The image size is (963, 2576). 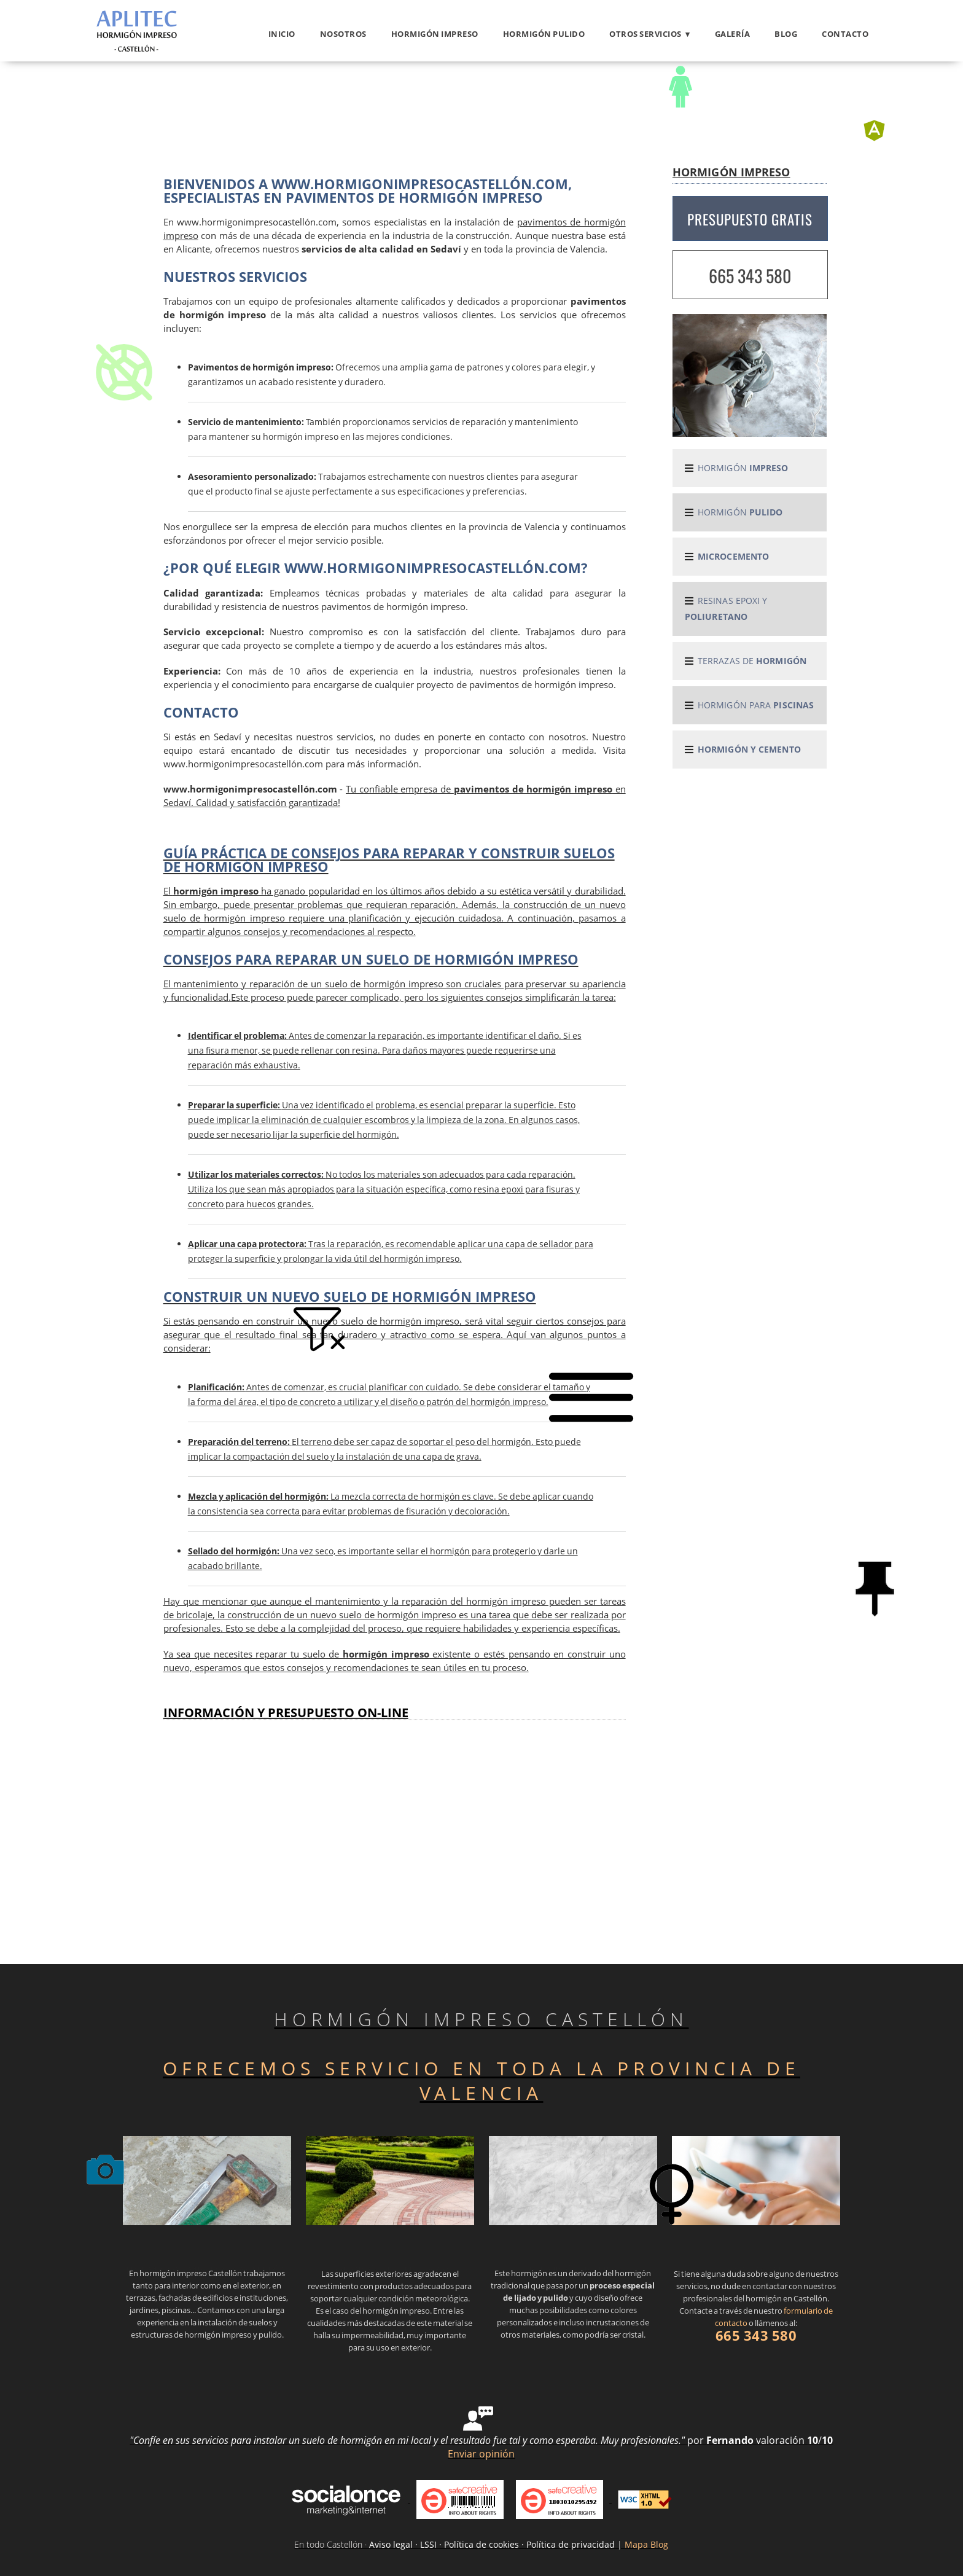 What do you see at coordinates (680, 87) in the screenshot?
I see `indicates women's restroom or facilities` at bounding box center [680, 87].